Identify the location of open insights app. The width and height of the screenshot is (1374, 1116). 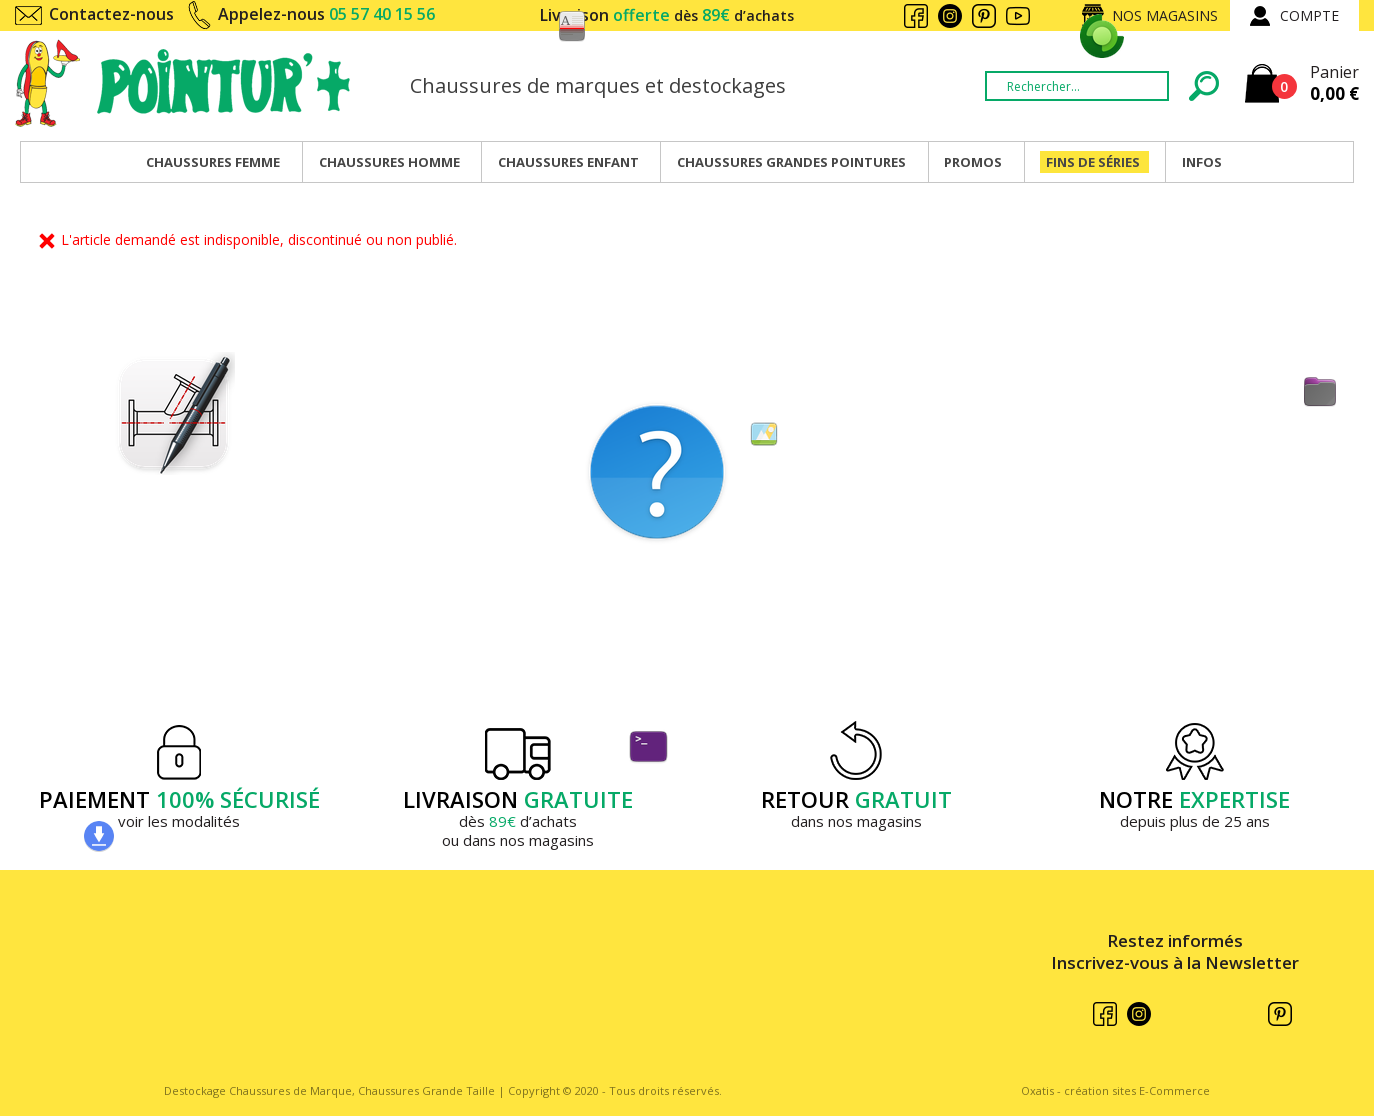
(1102, 36).